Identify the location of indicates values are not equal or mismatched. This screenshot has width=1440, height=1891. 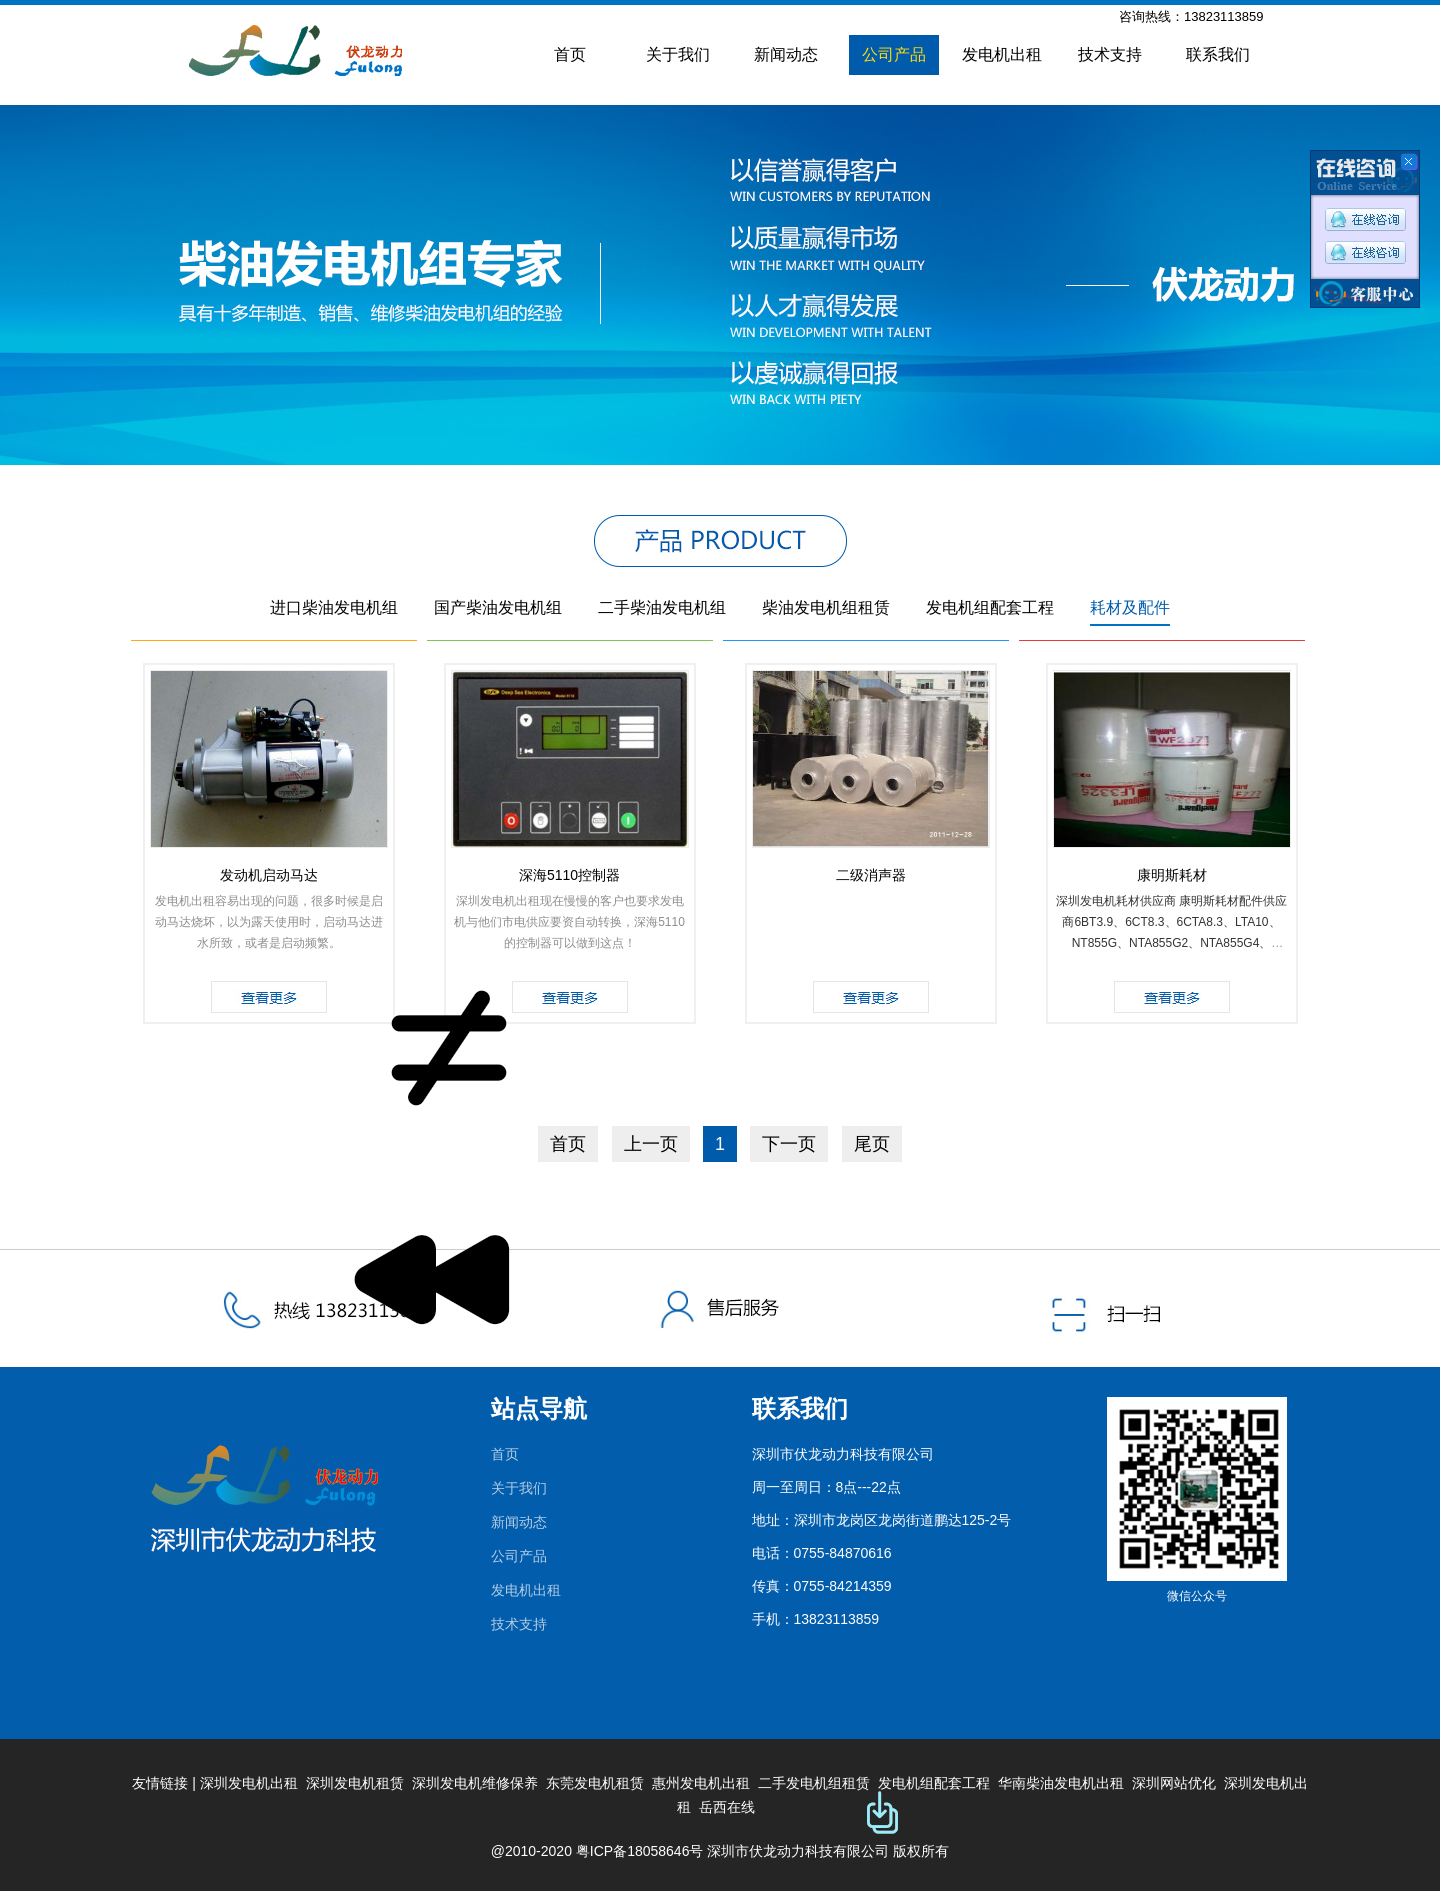
(449, 1048).